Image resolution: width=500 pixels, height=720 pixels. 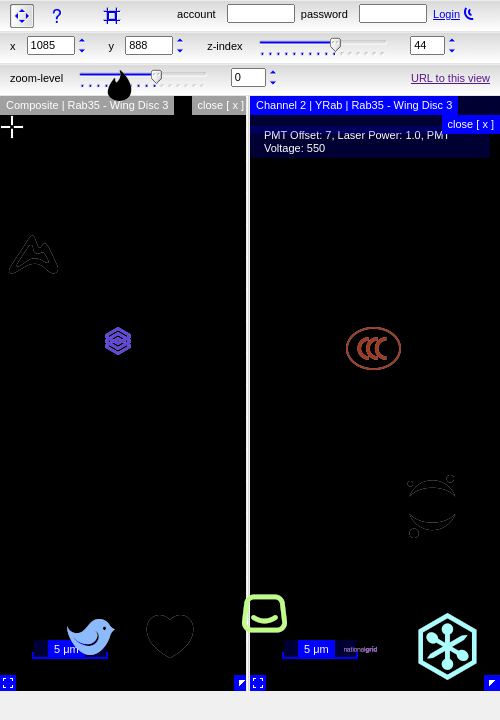 I want to click on legacy games logo, so click(x=447, y=646).